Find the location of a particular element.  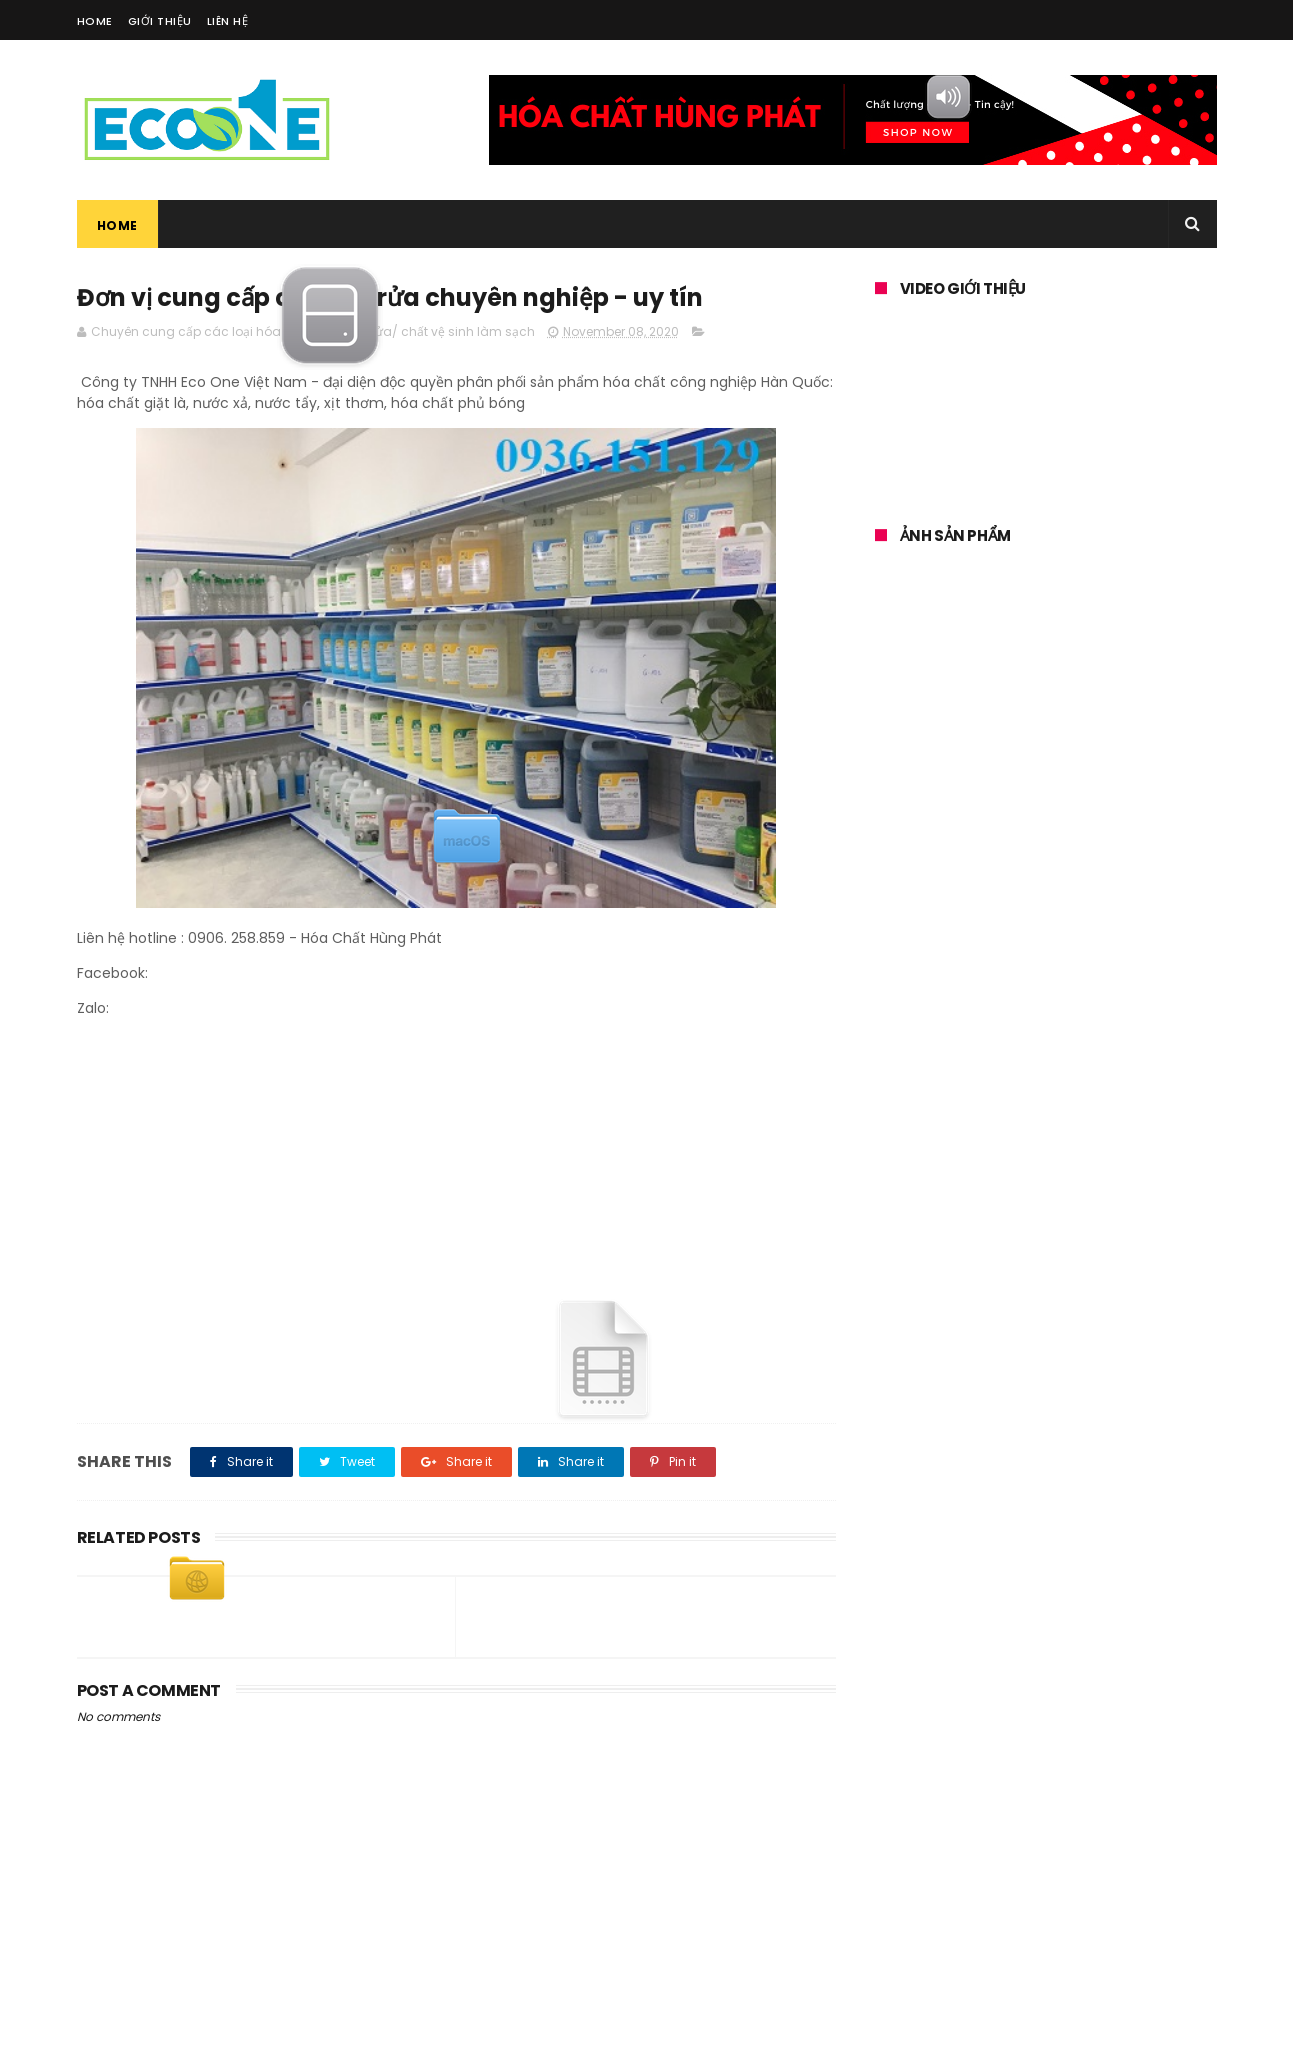

folder containing HTML or web files is located at coordinates (197, 1578).